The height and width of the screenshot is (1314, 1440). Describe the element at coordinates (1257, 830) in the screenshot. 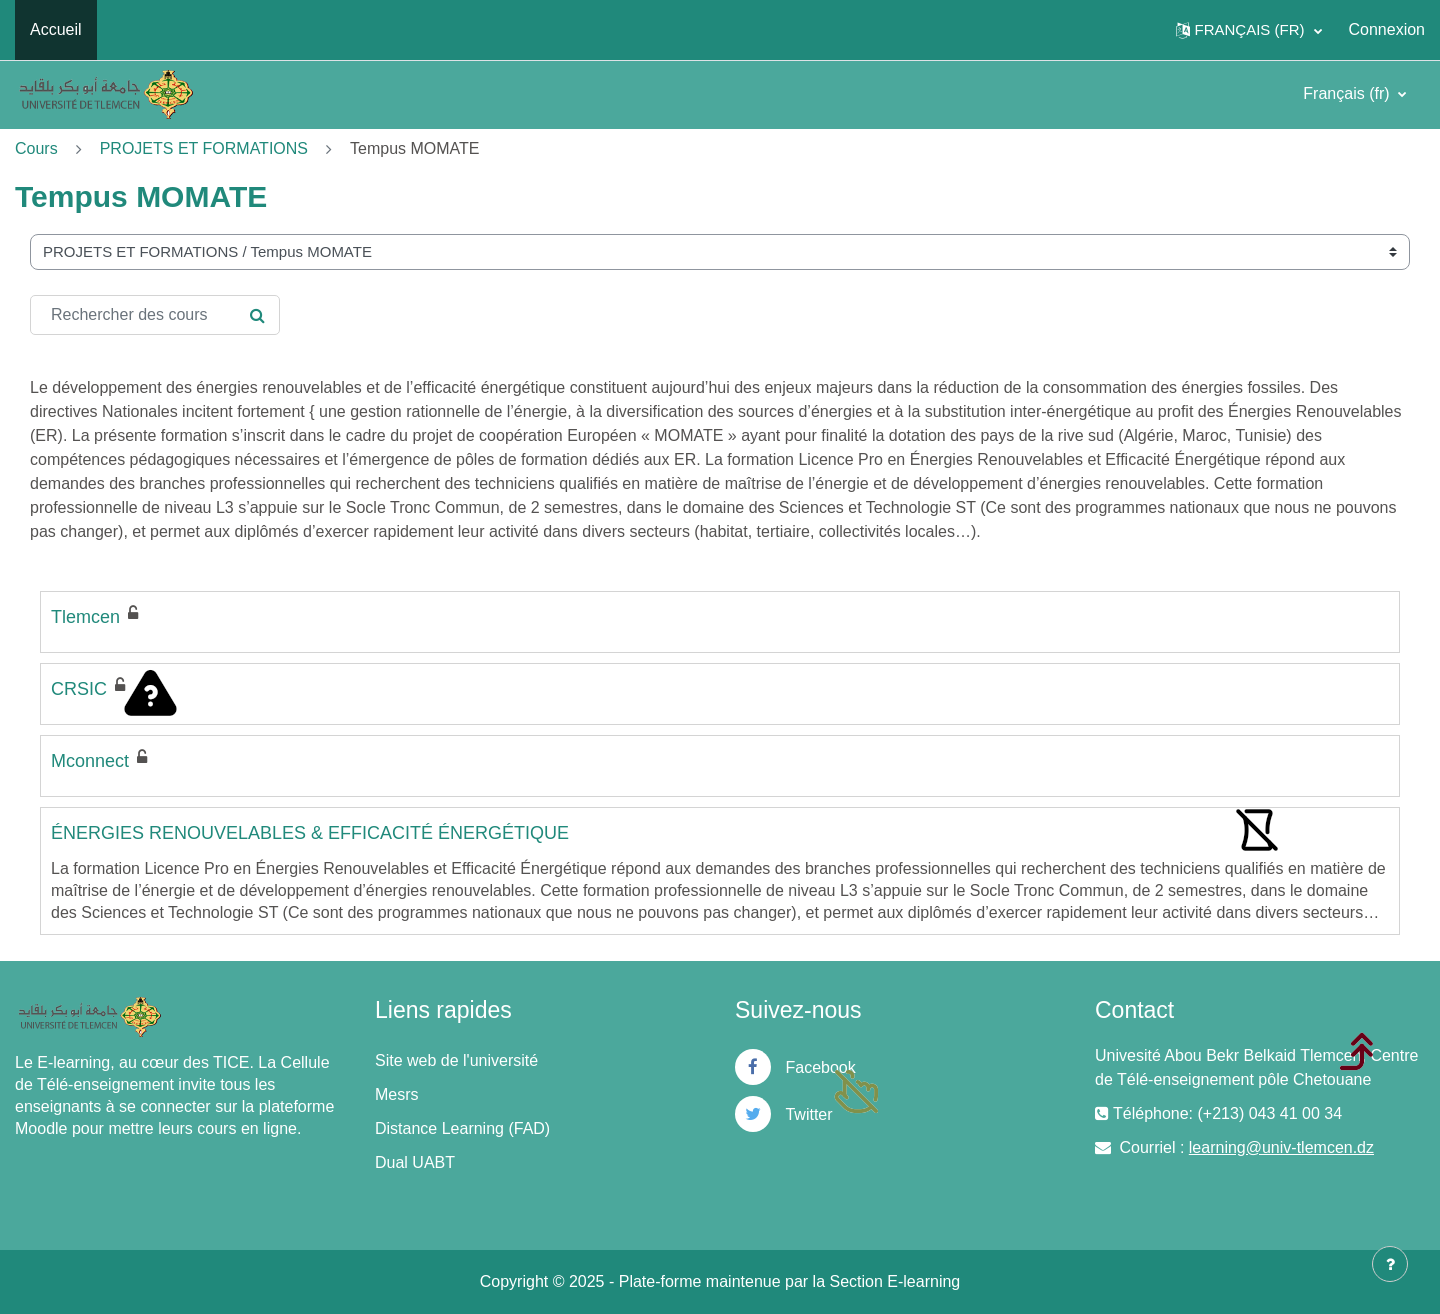

I see `disable vertical panorama mode` at that location.